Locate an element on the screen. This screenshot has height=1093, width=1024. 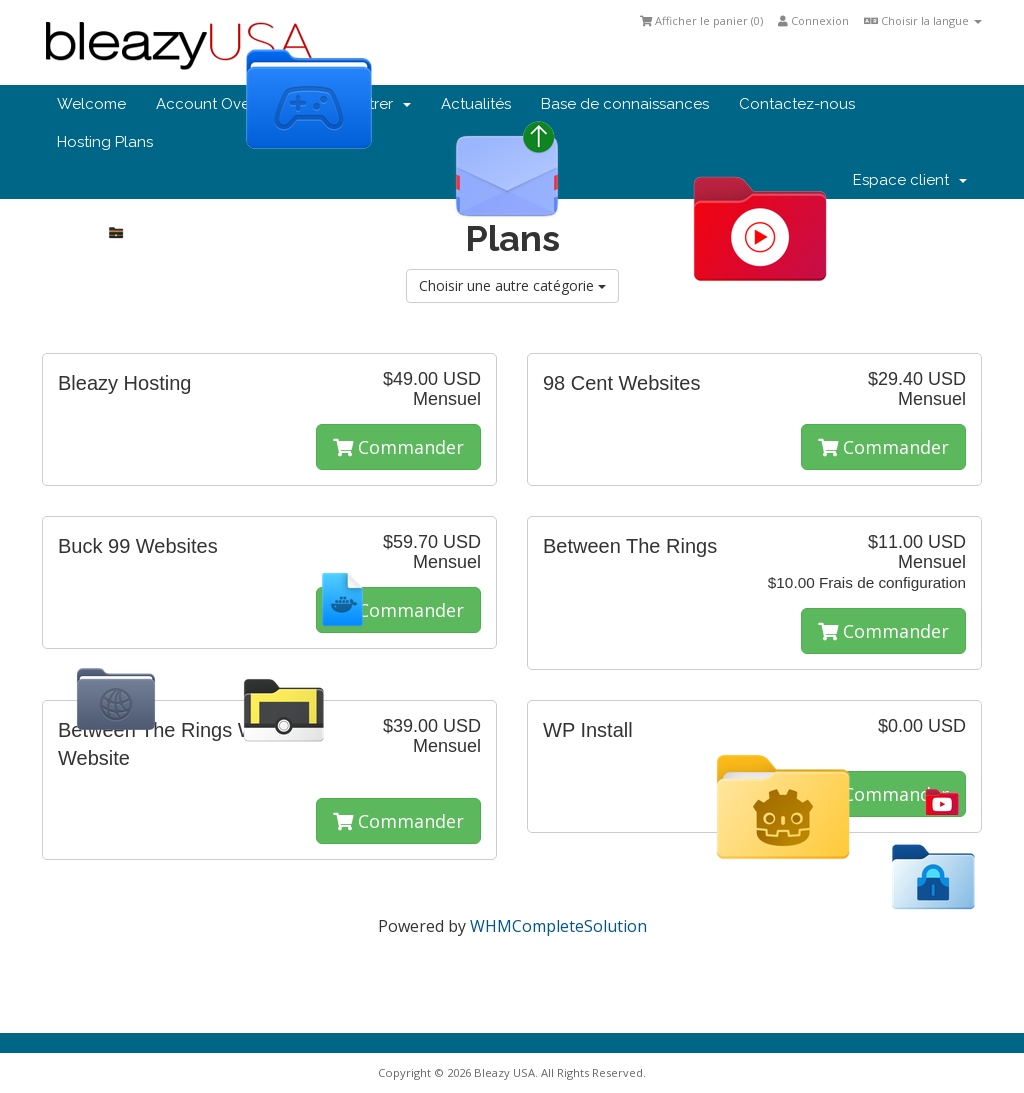
open folder containing youtube music files is located at coordinates (759, 232).